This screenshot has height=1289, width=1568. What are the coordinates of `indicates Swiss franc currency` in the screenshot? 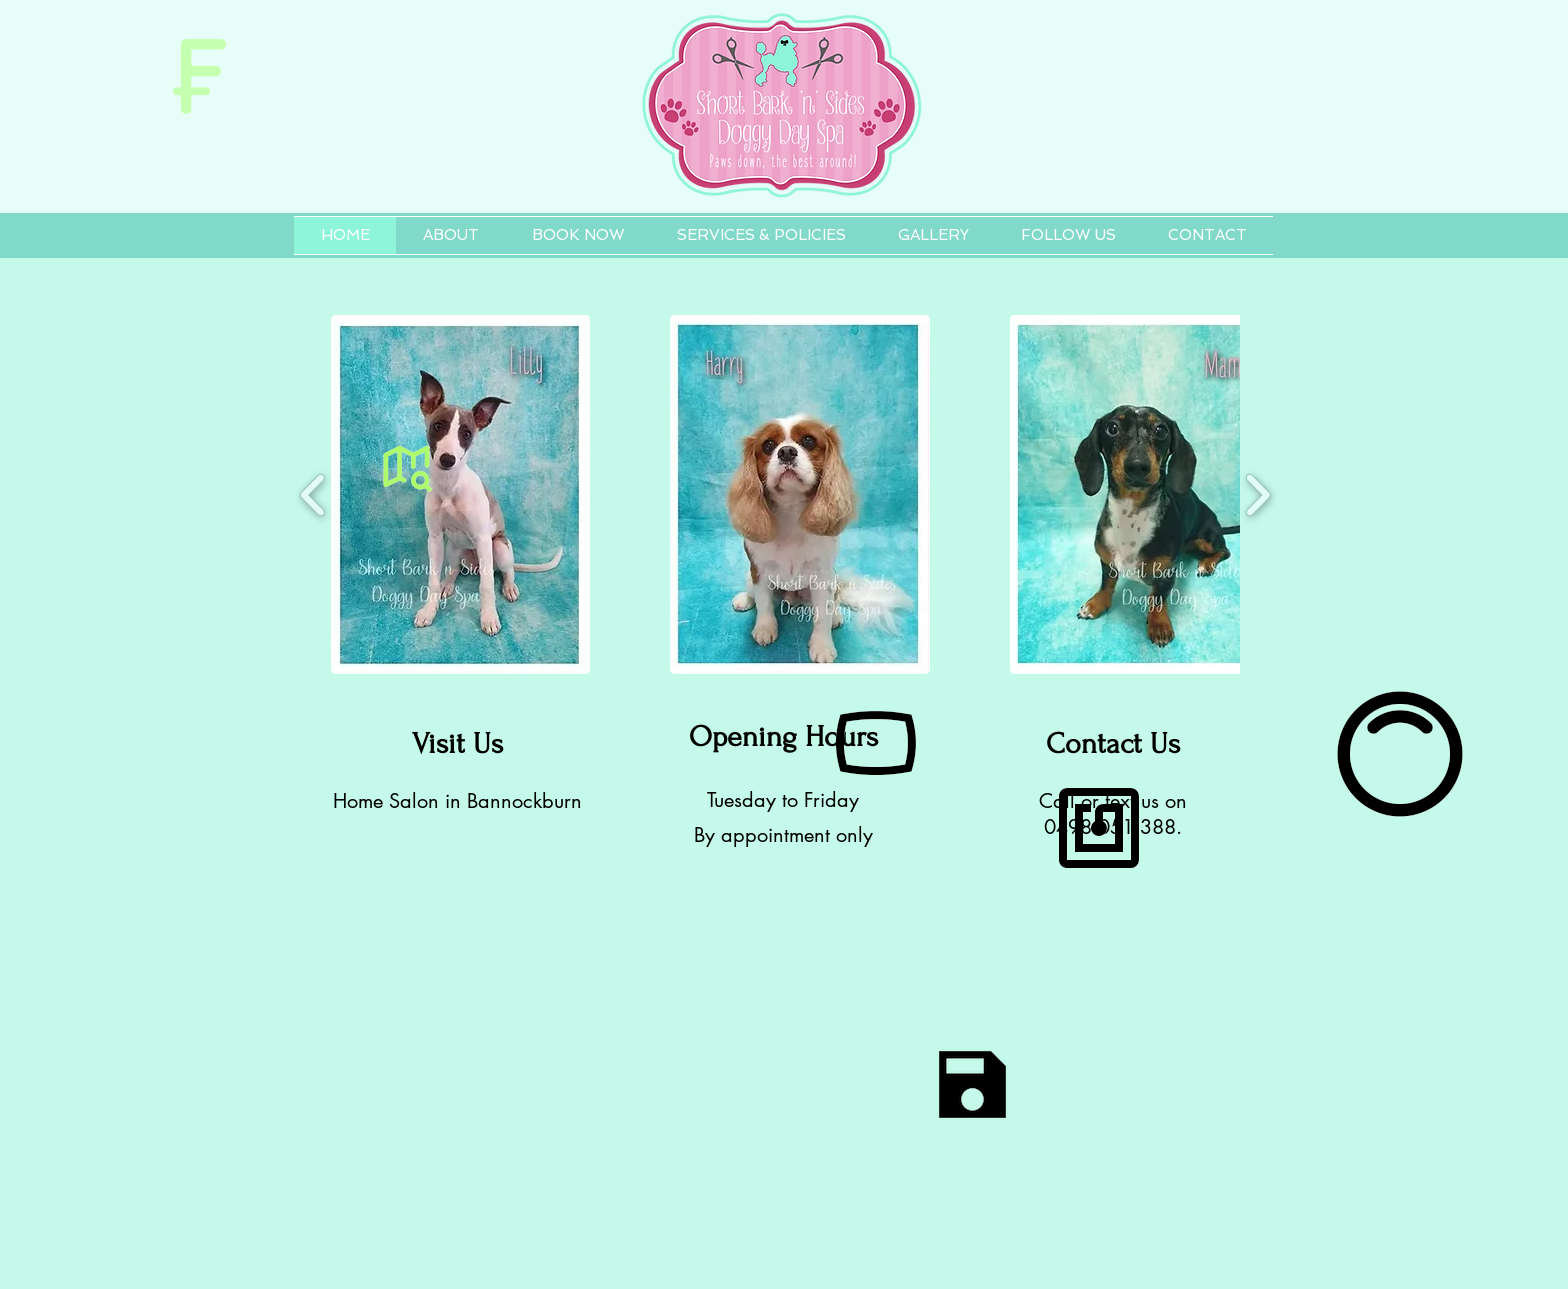 It's located at (199, 76).